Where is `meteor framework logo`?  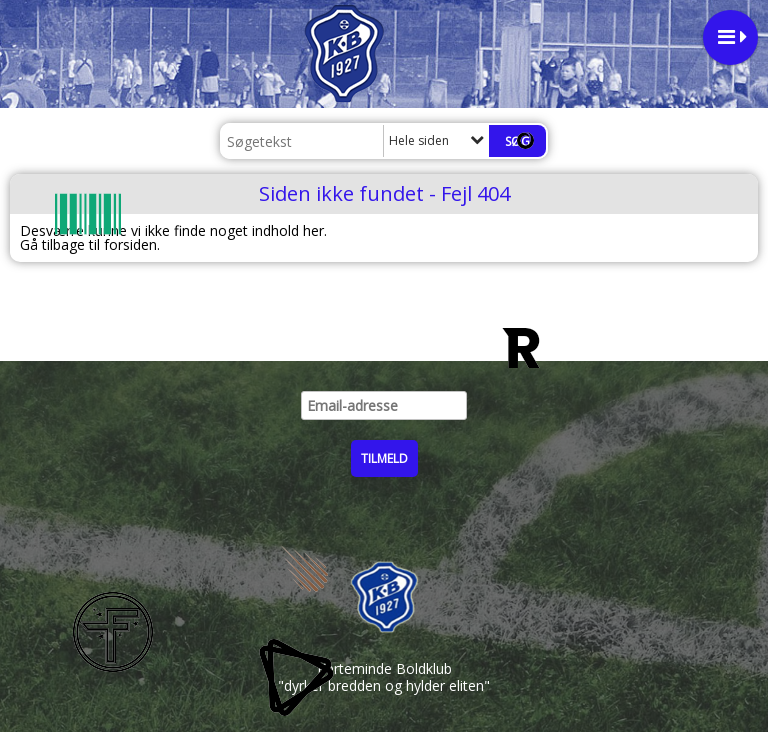 meteor framework logo is located at coordinates (304, 568).